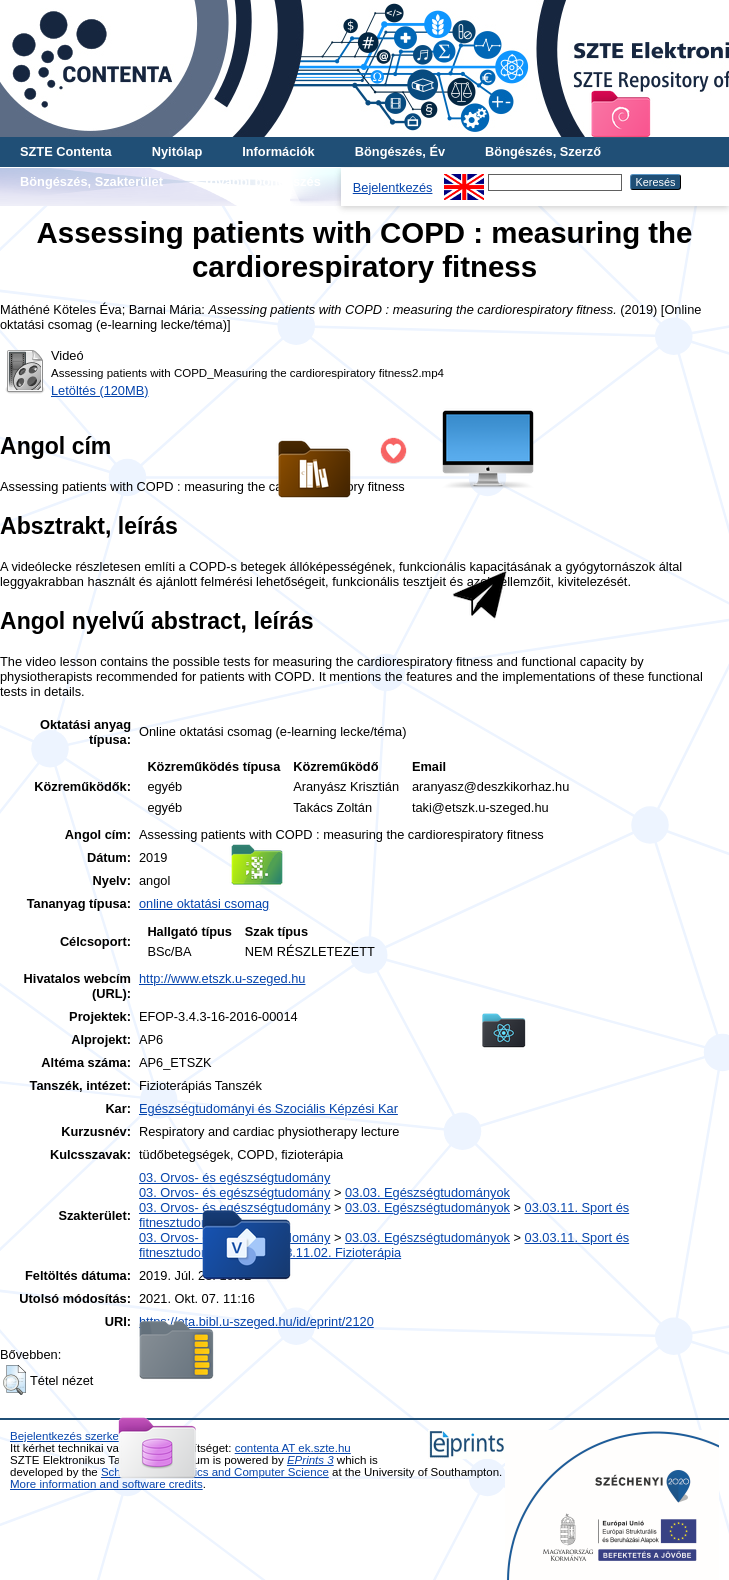 The width and height of the screenshot is (729, 1580). Describe the element at coordinates (503, 1031) in the screenshot. I see `open react project folder` at that location.